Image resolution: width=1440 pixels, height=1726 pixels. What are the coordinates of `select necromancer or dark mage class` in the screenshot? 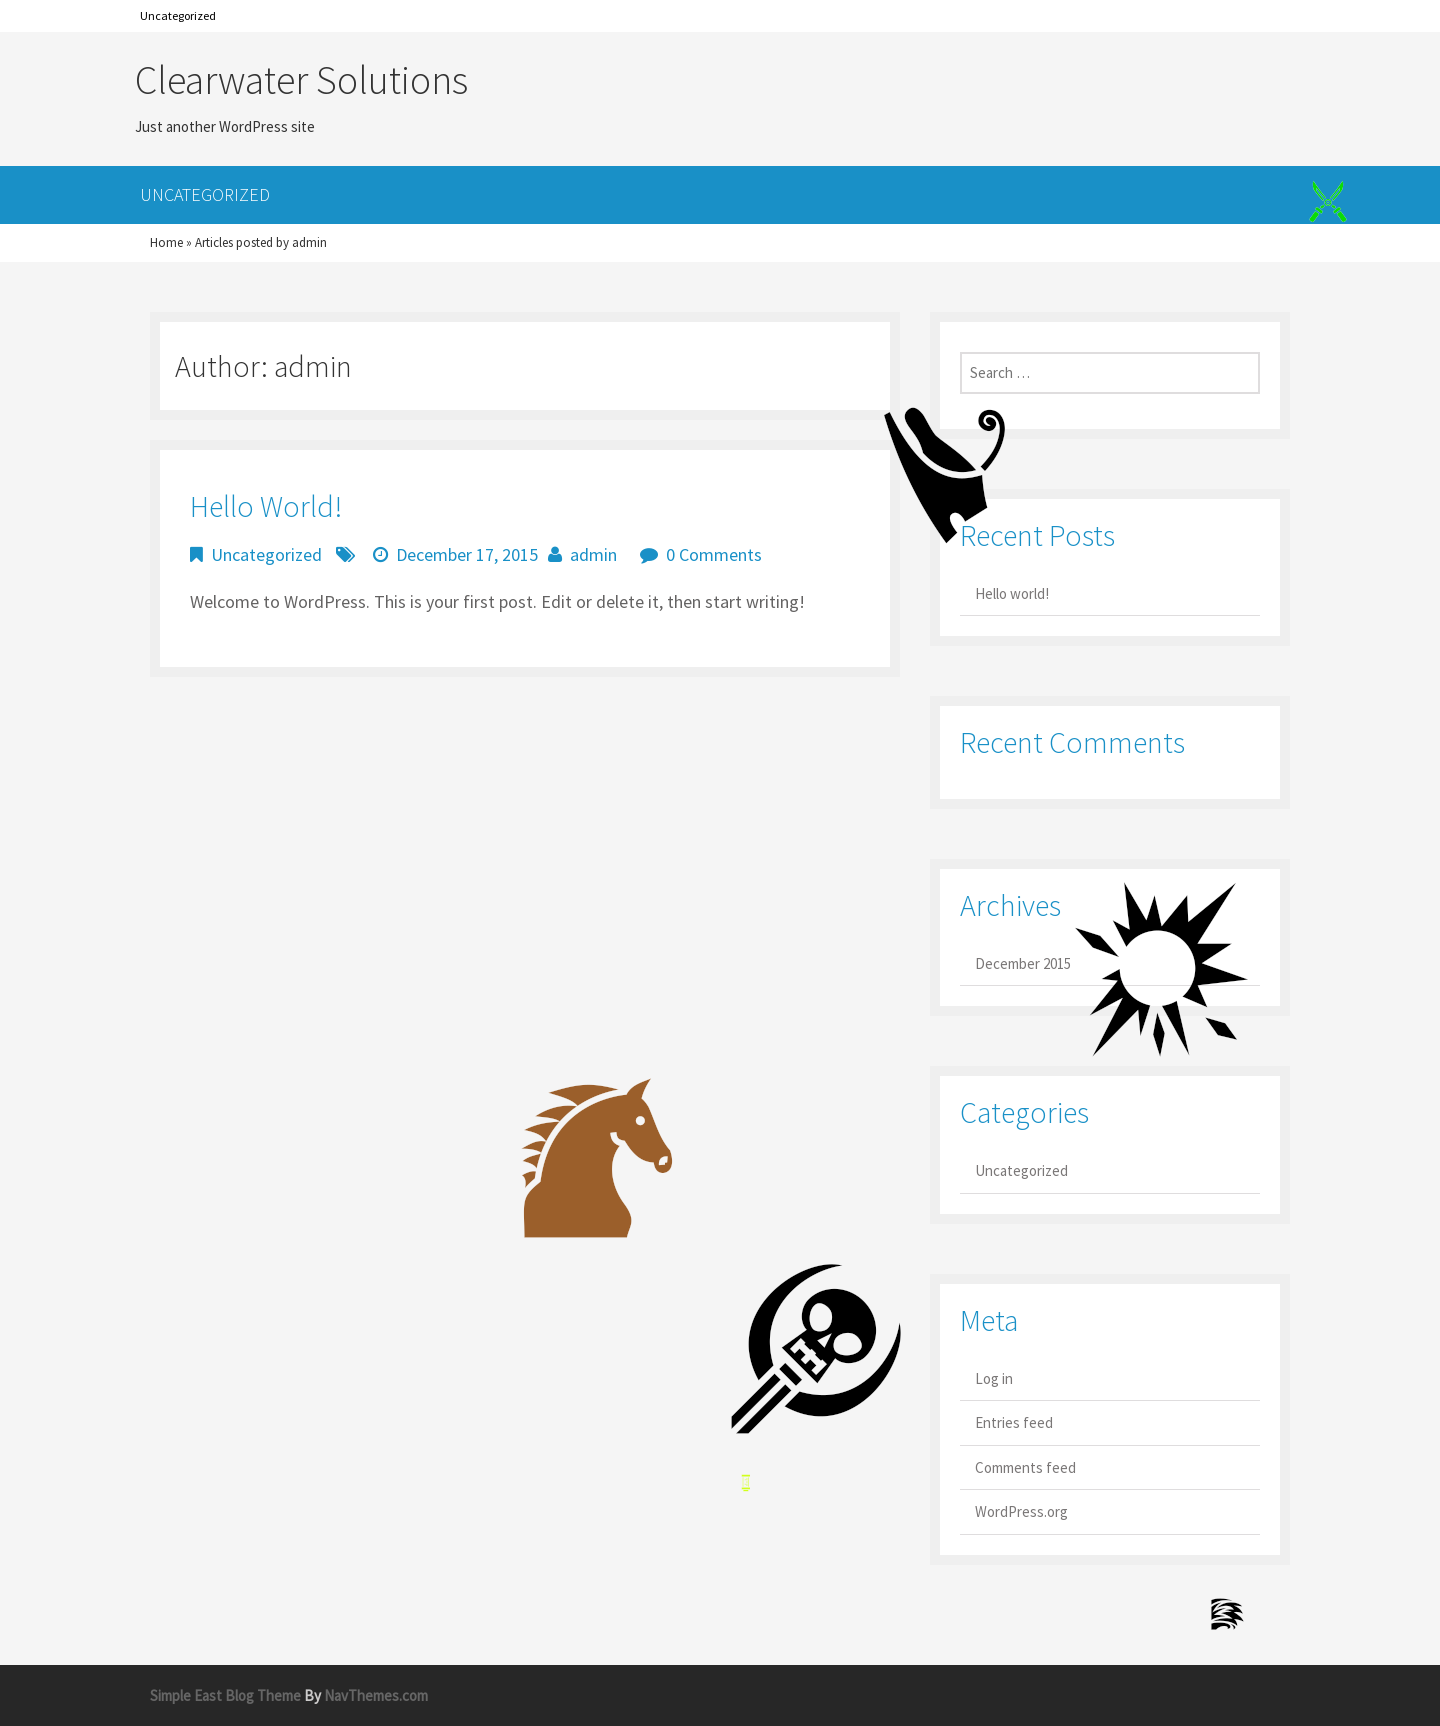 It's located at (817, 1347).